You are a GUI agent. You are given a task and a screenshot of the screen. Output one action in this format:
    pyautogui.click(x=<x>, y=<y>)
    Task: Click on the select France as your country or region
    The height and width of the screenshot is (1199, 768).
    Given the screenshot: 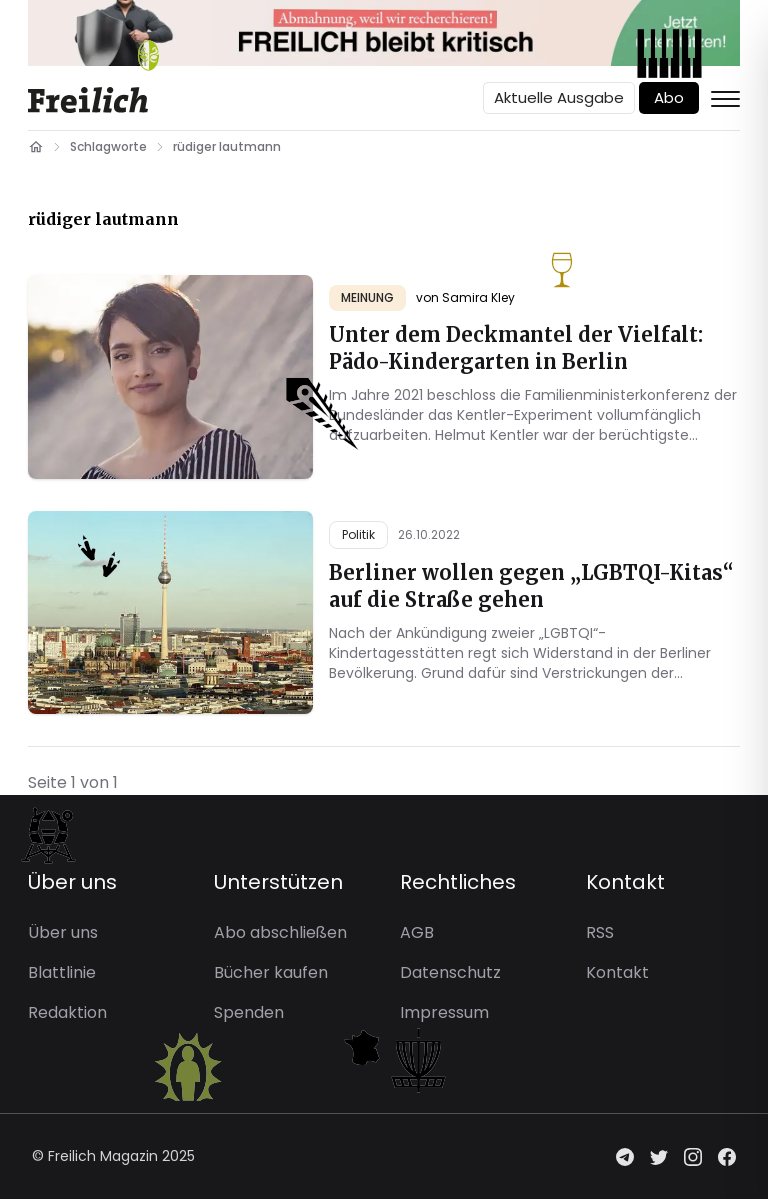 What is the action you would take?
    pyautogui.click(x=362, y=1048)
    